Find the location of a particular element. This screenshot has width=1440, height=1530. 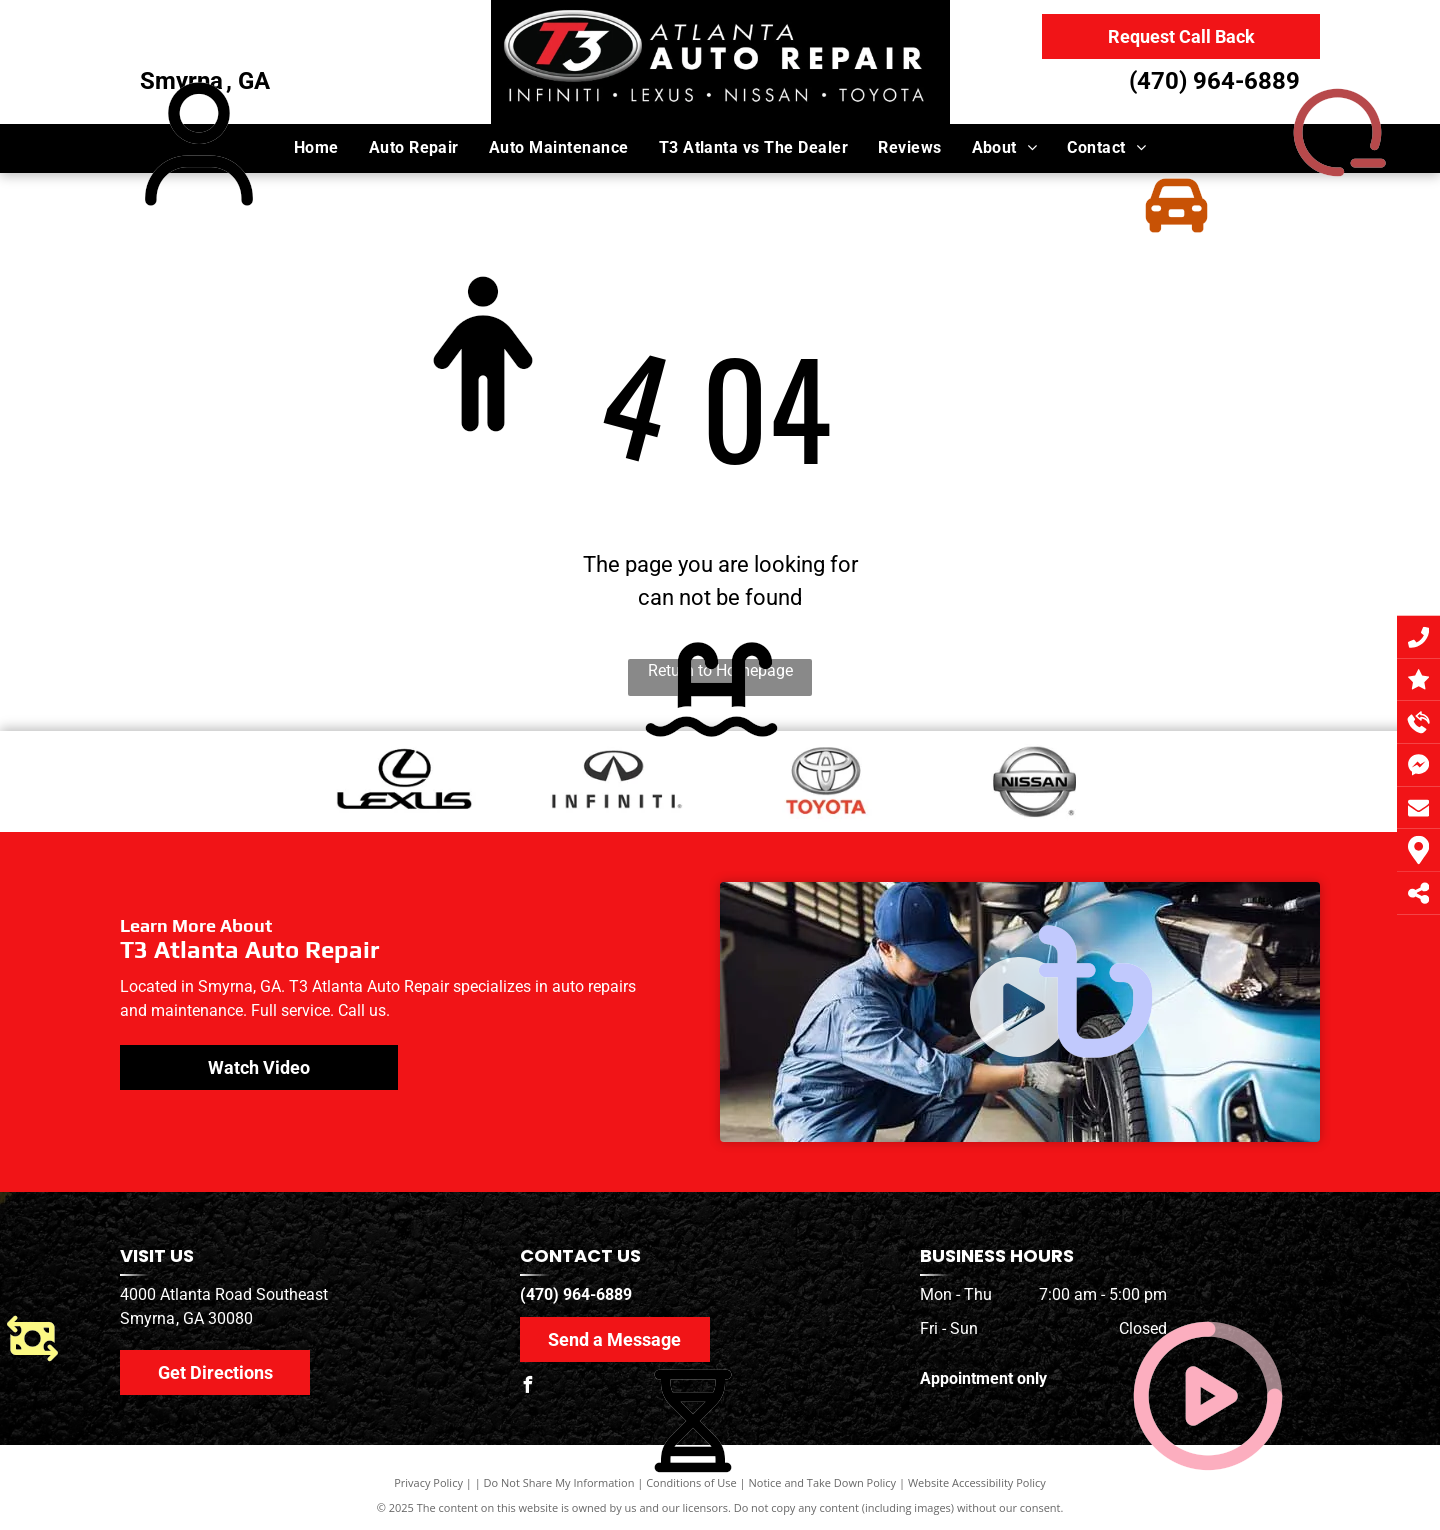

indicates price or amount in bangladeshi taka is located at coordinates (1095, 991).